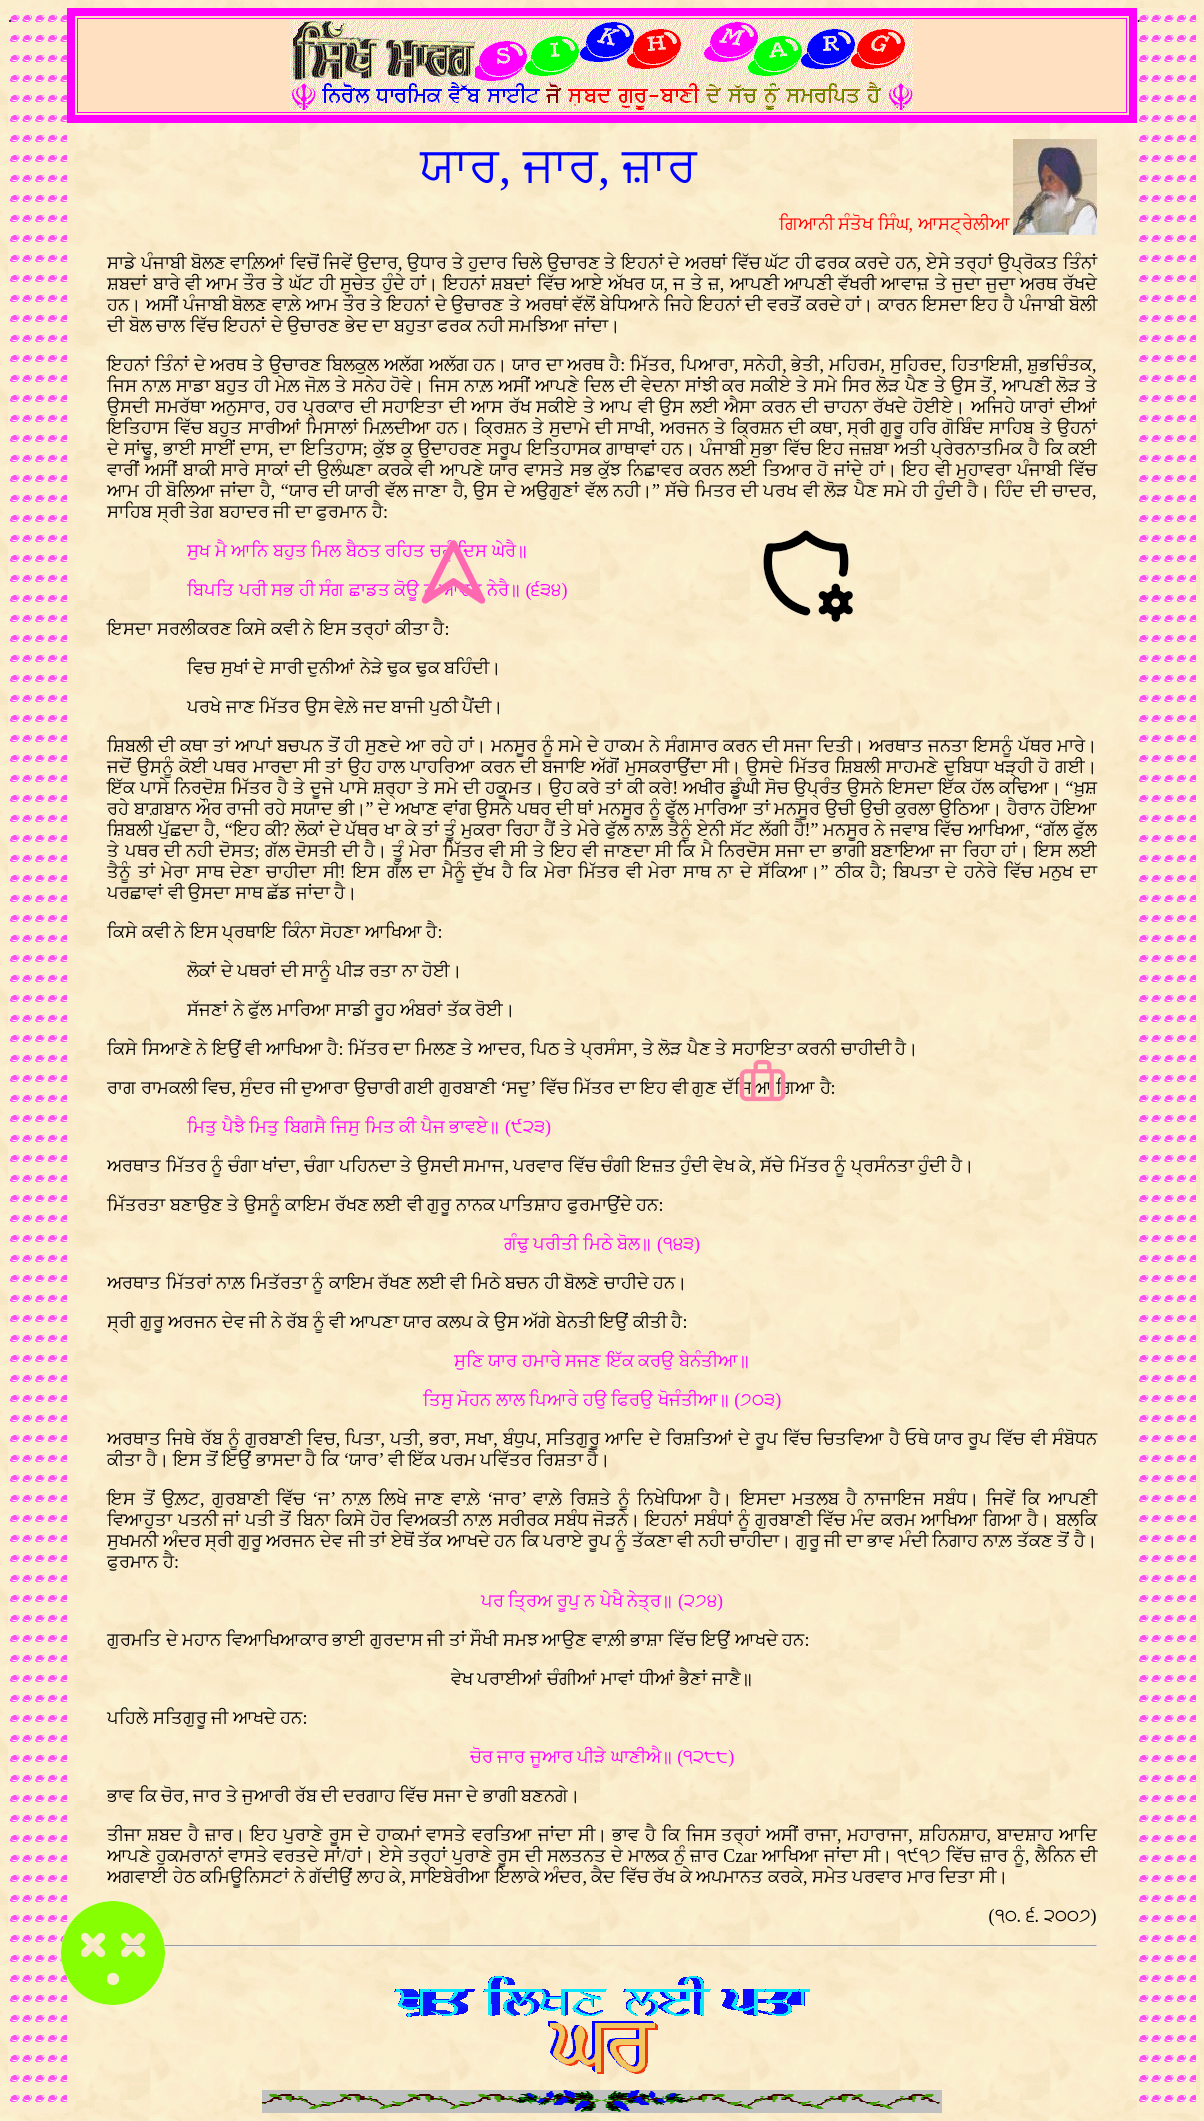 This screenshot has height=2121, width=1204. I want to click on indicates an error or failed action, so click(113, 1953).